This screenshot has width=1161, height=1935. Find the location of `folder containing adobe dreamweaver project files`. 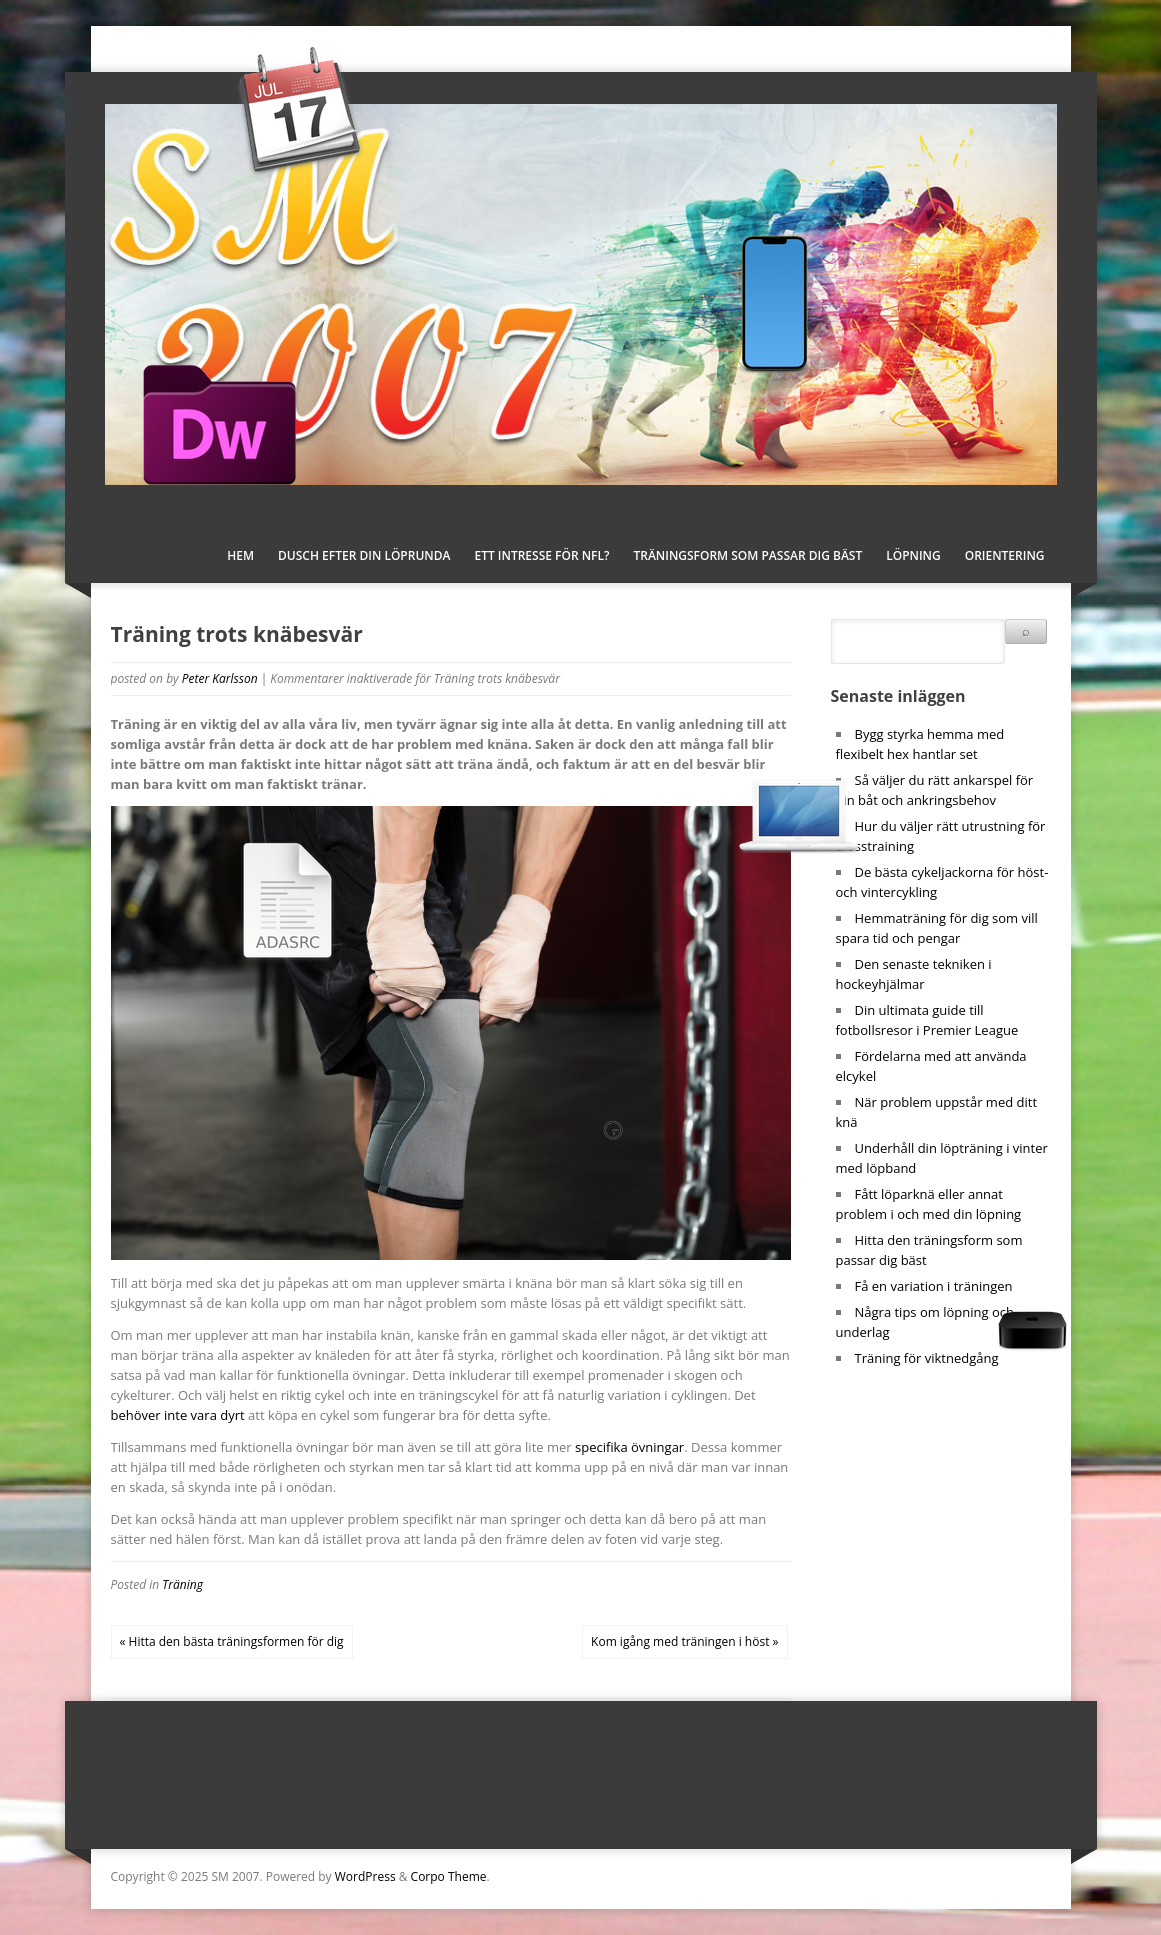

folder containing adobe dreamweaver project files is located at coordinates (219, 429).